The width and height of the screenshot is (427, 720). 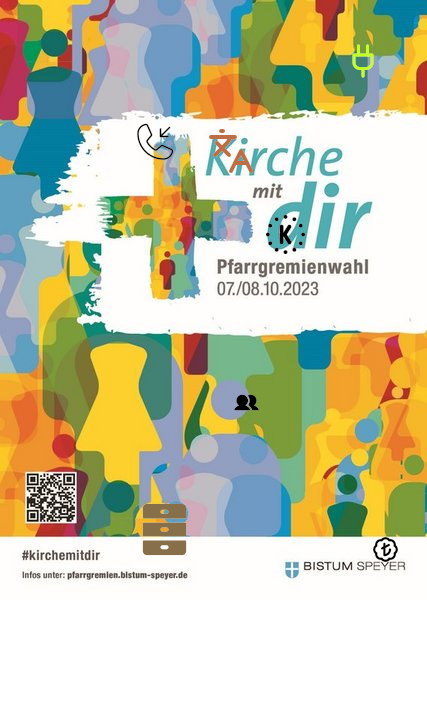 I want to click on indicates a keyboard shortcut or hotkey, so click(x=285, y=234).